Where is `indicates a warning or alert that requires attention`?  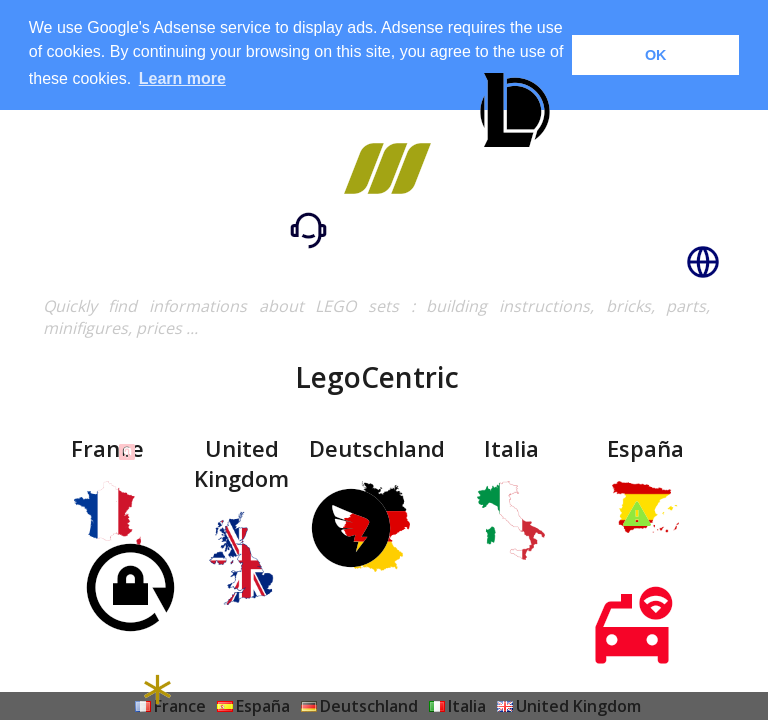 indicates a warning or alert that requires attention is located at coordinates (637, 514).